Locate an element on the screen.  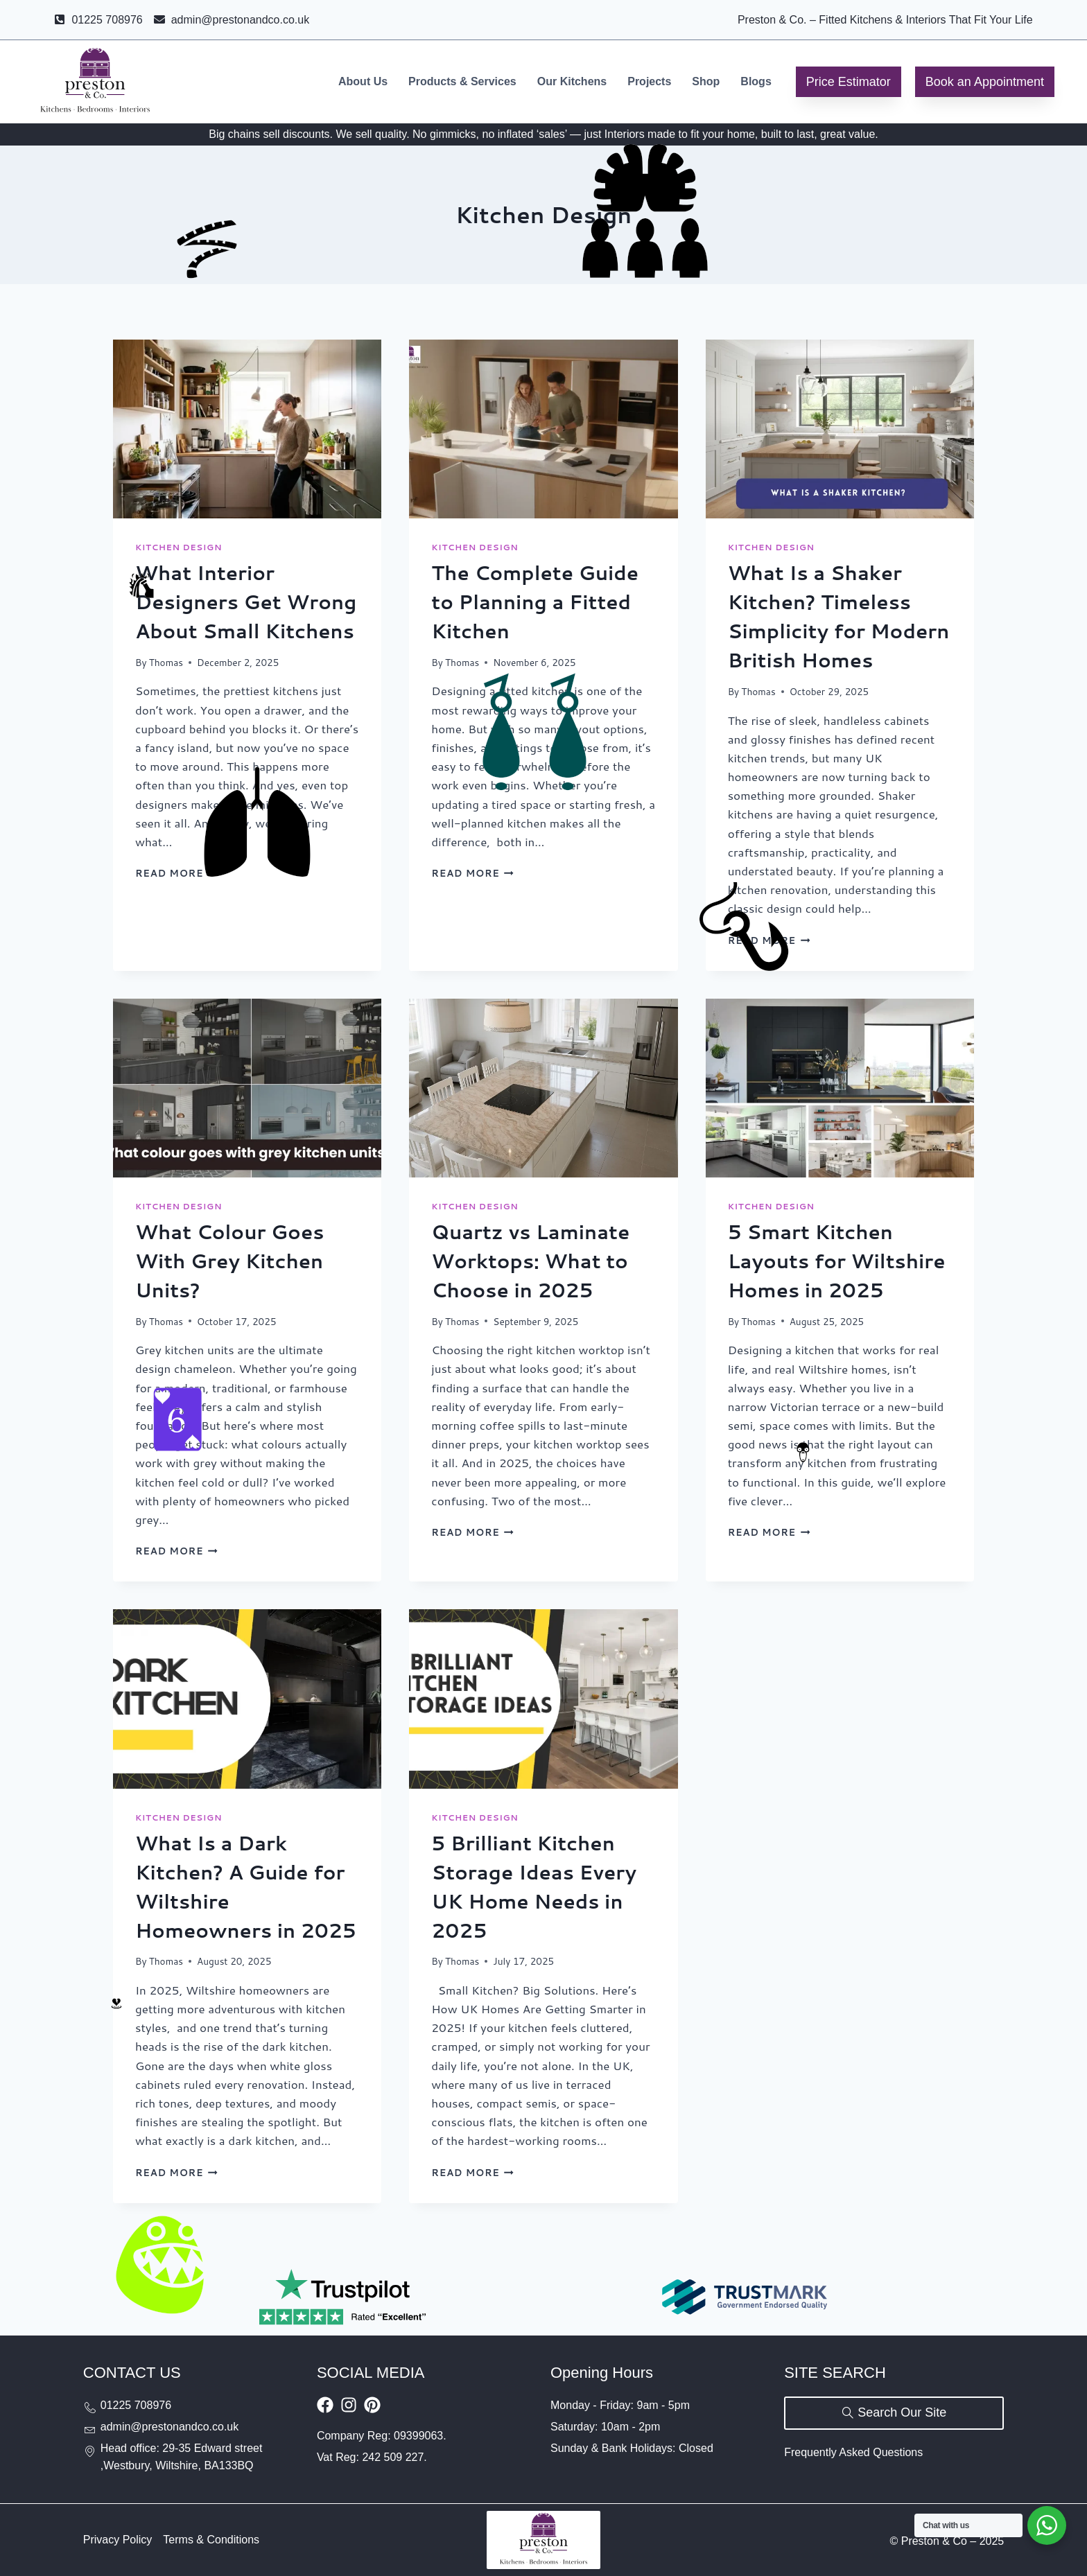
select molotov cocktail weapon or item is located at coordinates (141, 586).